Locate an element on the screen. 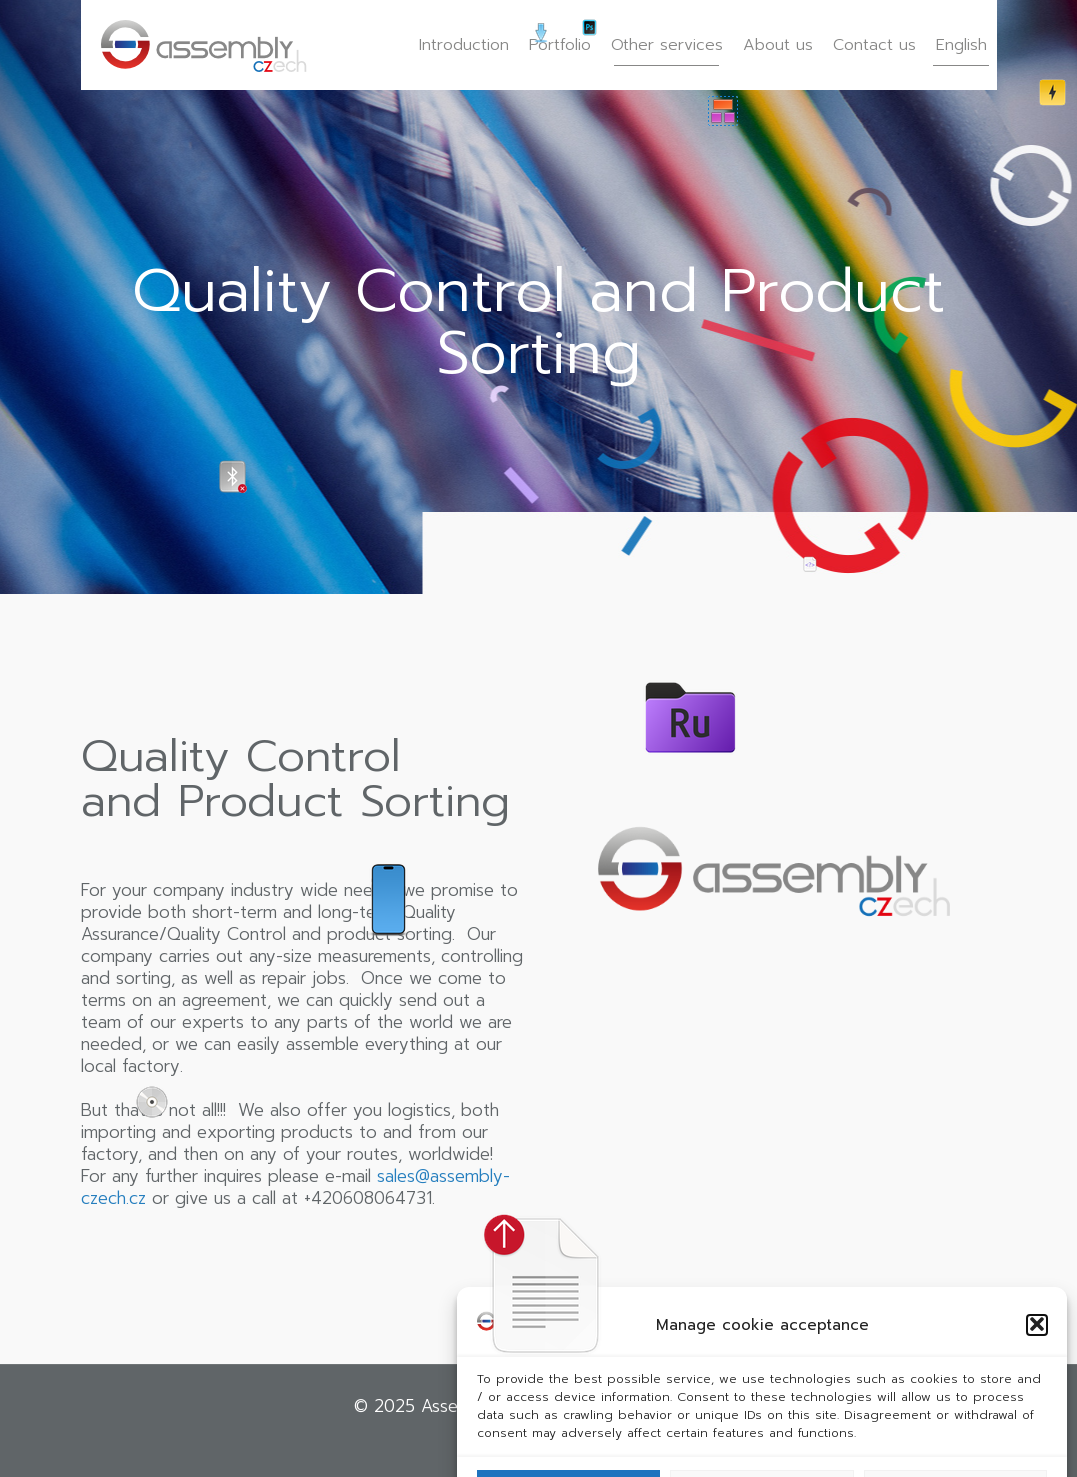 The height and width of the screenshot is (1477, 1077). bluetooth is currently disabled is located at coordinates (232, 476).